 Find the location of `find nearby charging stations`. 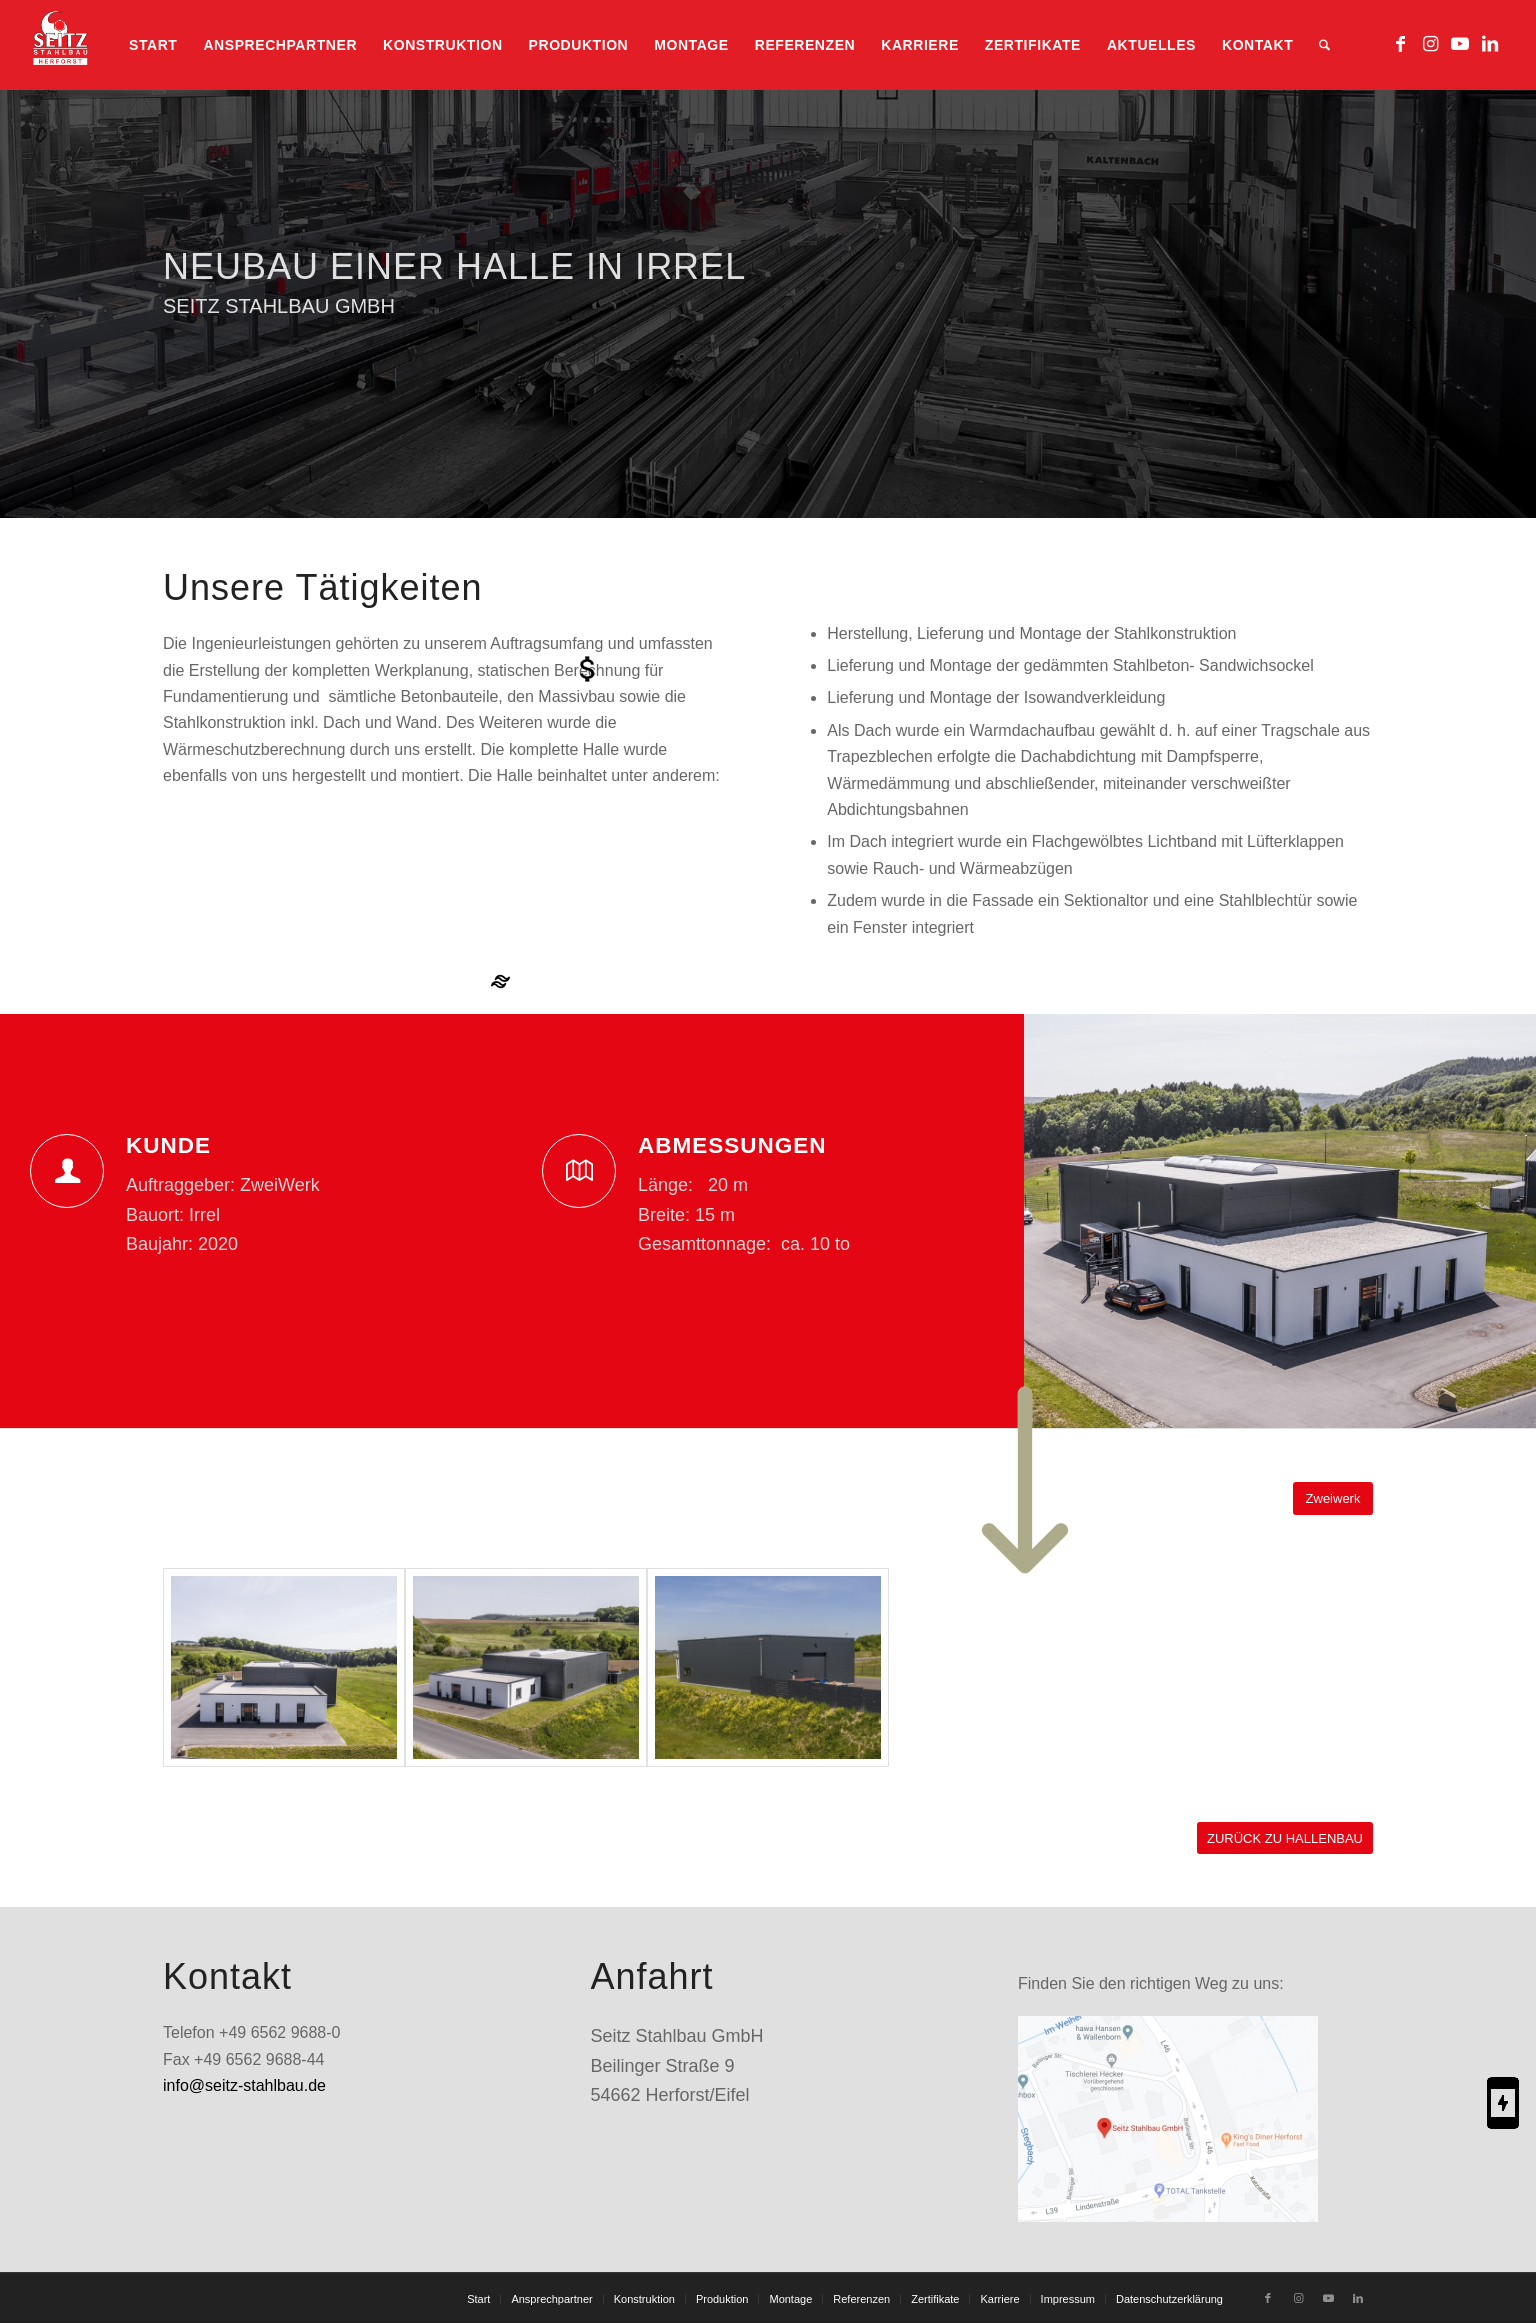

find nearby charging stations is located at coordinates (1503, 2103).